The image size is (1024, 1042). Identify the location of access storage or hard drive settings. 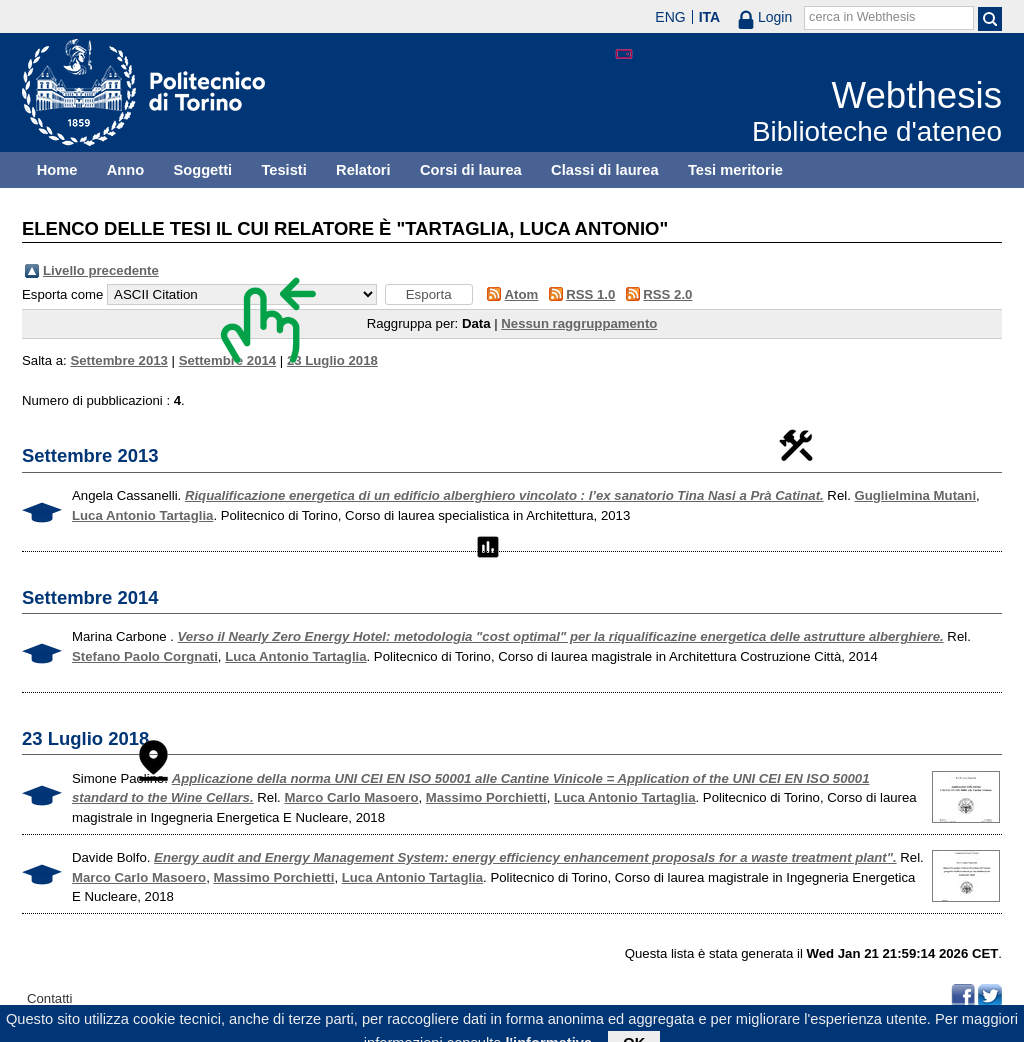
(624, 54).